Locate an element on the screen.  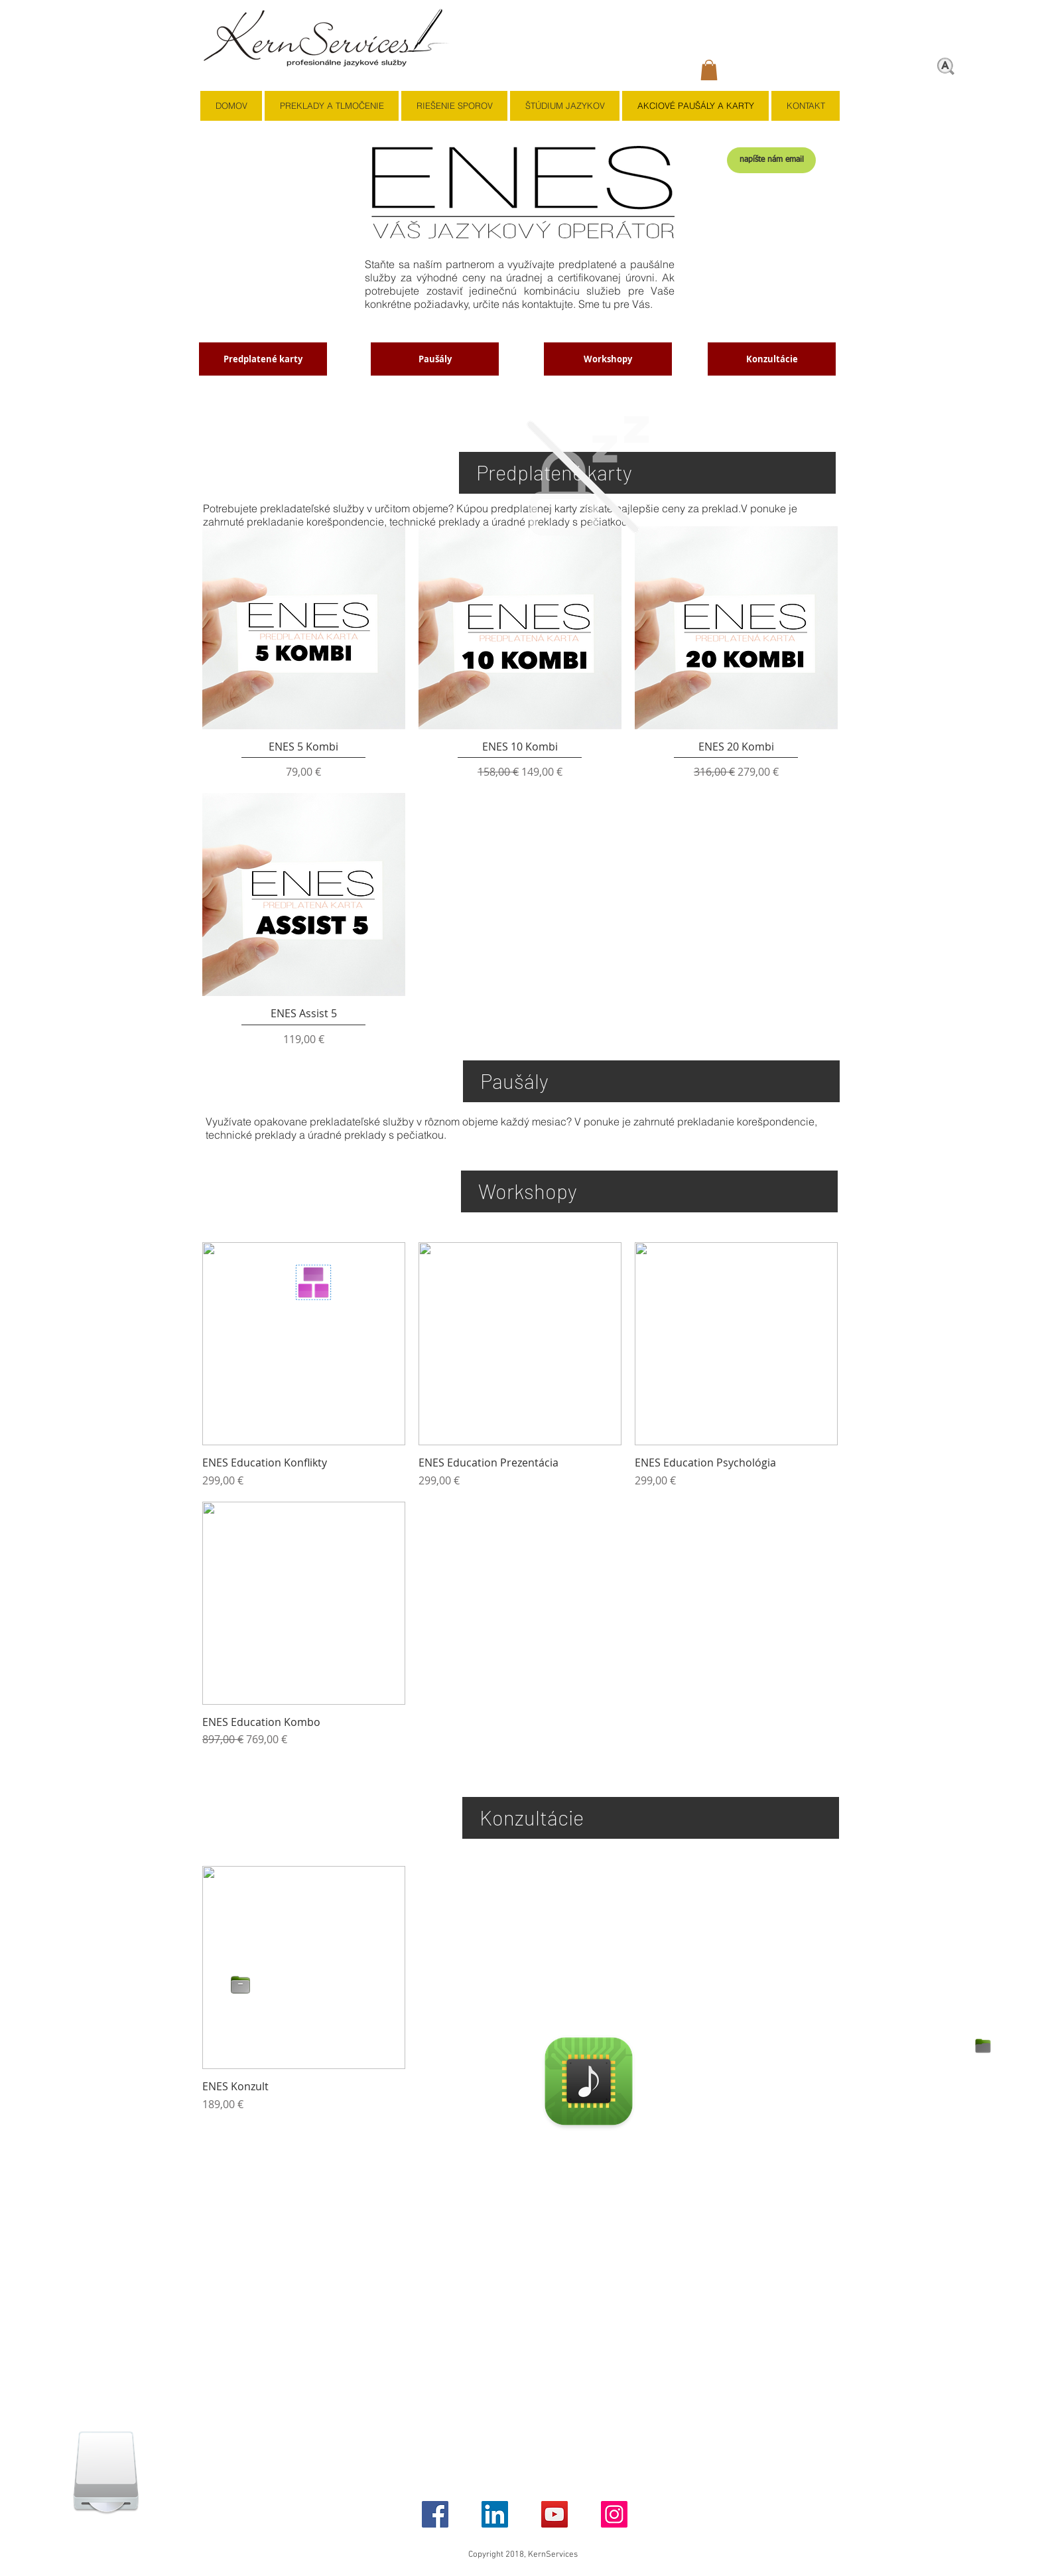
audio card or sound hardware device is located at coordinates (588, 2081).